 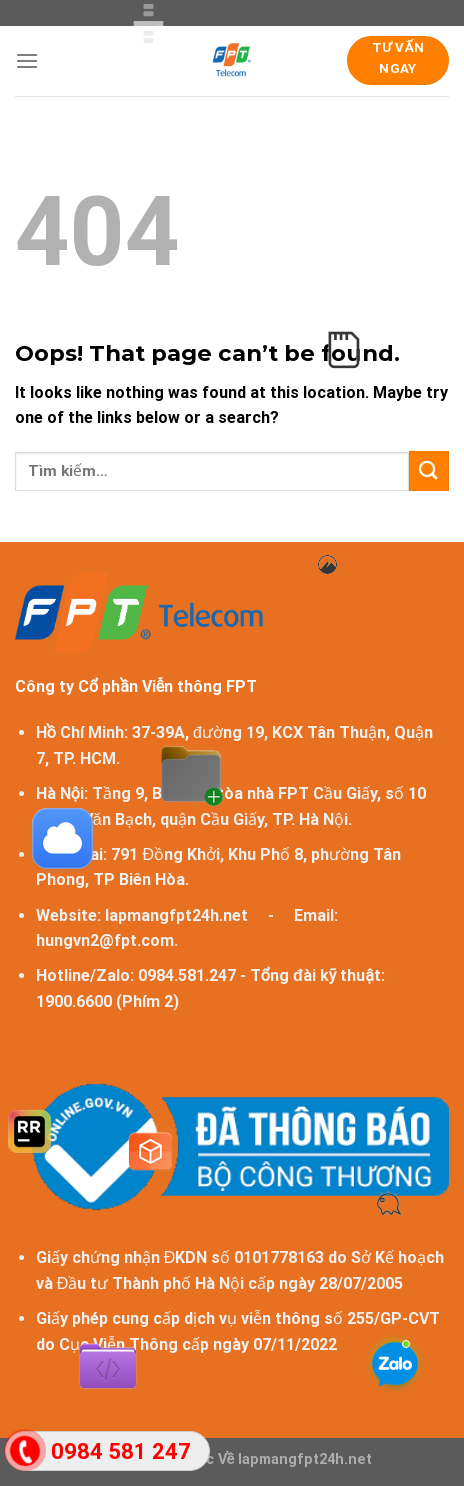 What do you see at coordinates (342, 348) in the screenshot?
I see `access removable storage device` at bounding box center [342, 348].